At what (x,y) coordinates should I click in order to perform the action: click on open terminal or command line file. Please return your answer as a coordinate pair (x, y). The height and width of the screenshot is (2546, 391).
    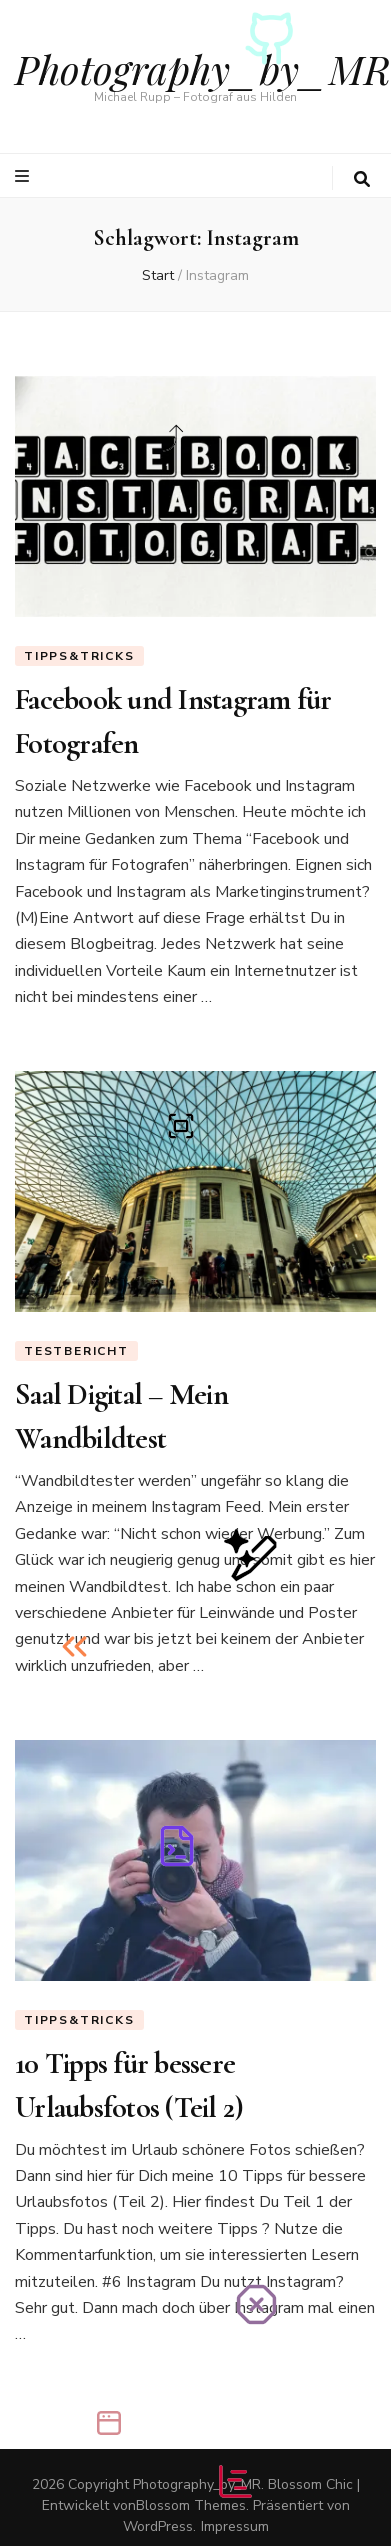
    Looking at the image, I should click on (177, 1846).